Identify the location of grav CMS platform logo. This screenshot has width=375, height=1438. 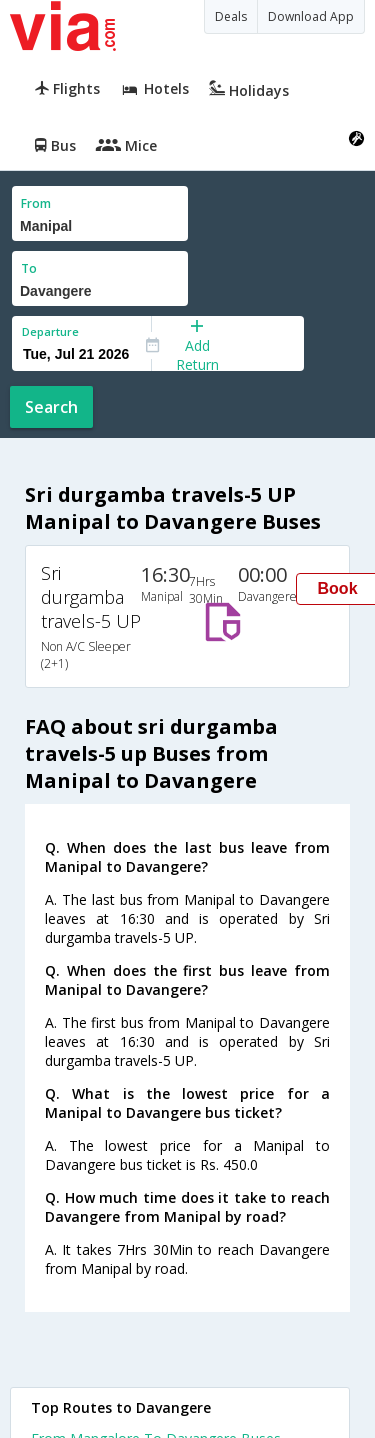
(356, 138).